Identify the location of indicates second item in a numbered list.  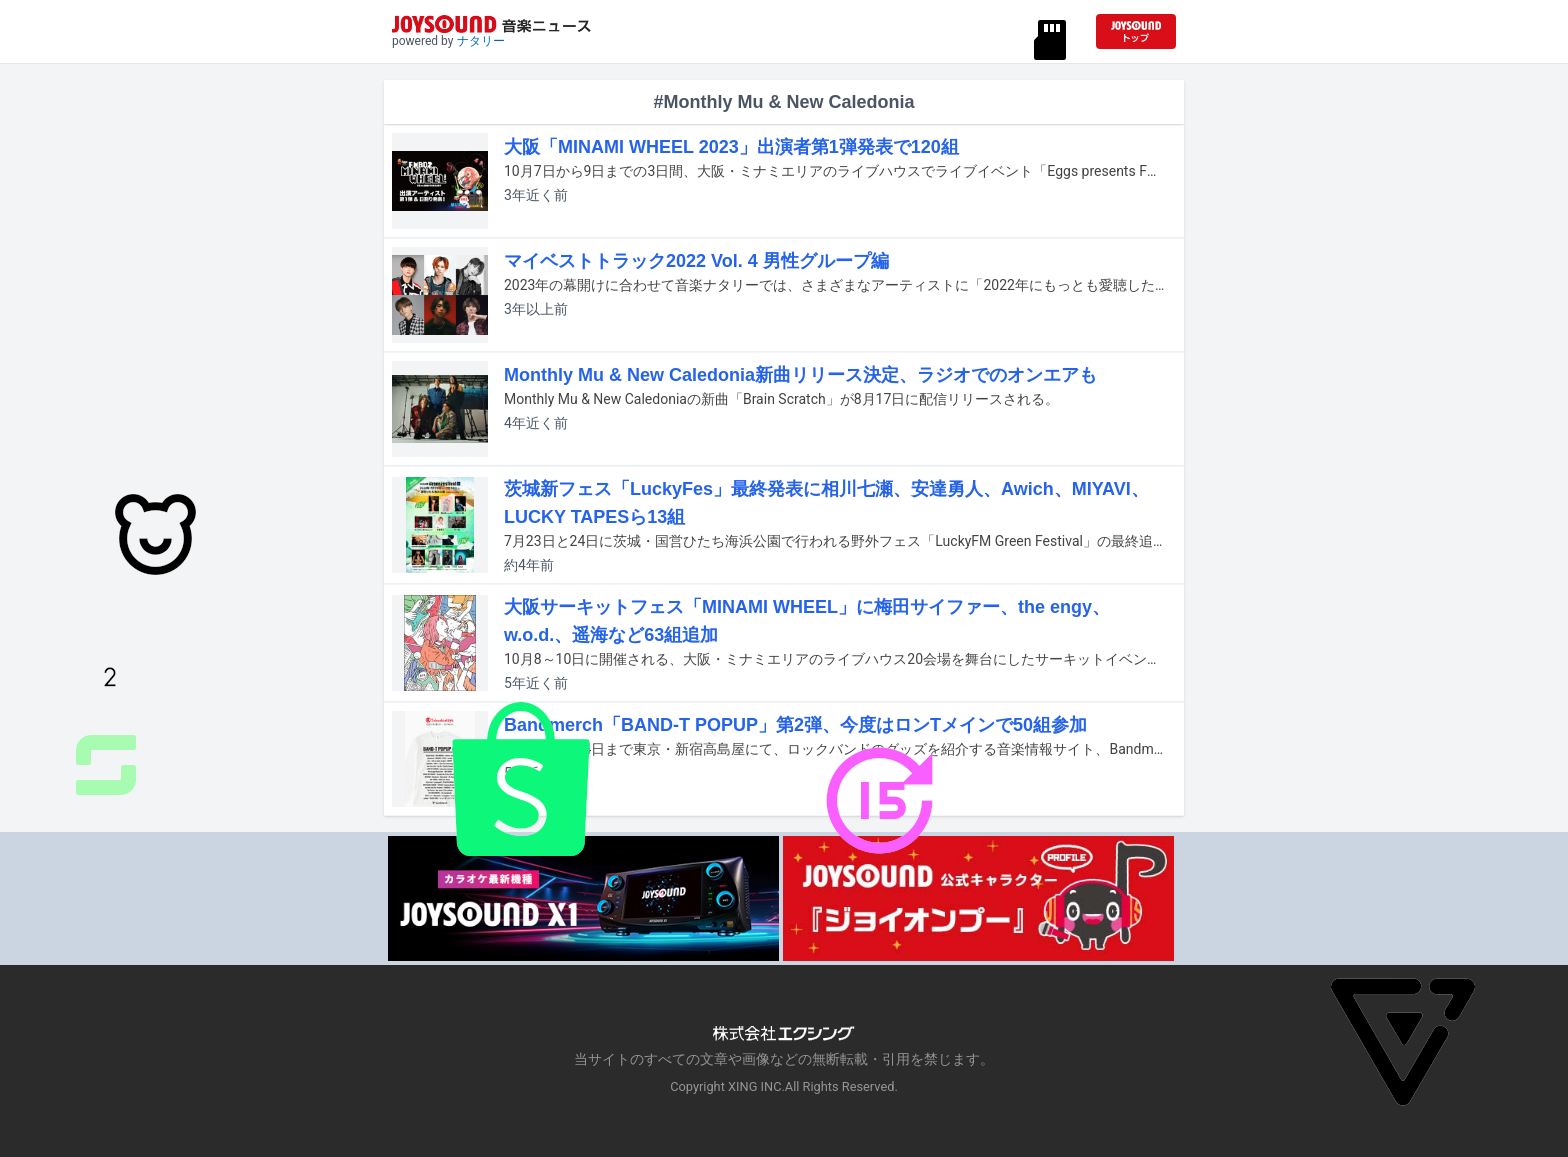
(110, 677).